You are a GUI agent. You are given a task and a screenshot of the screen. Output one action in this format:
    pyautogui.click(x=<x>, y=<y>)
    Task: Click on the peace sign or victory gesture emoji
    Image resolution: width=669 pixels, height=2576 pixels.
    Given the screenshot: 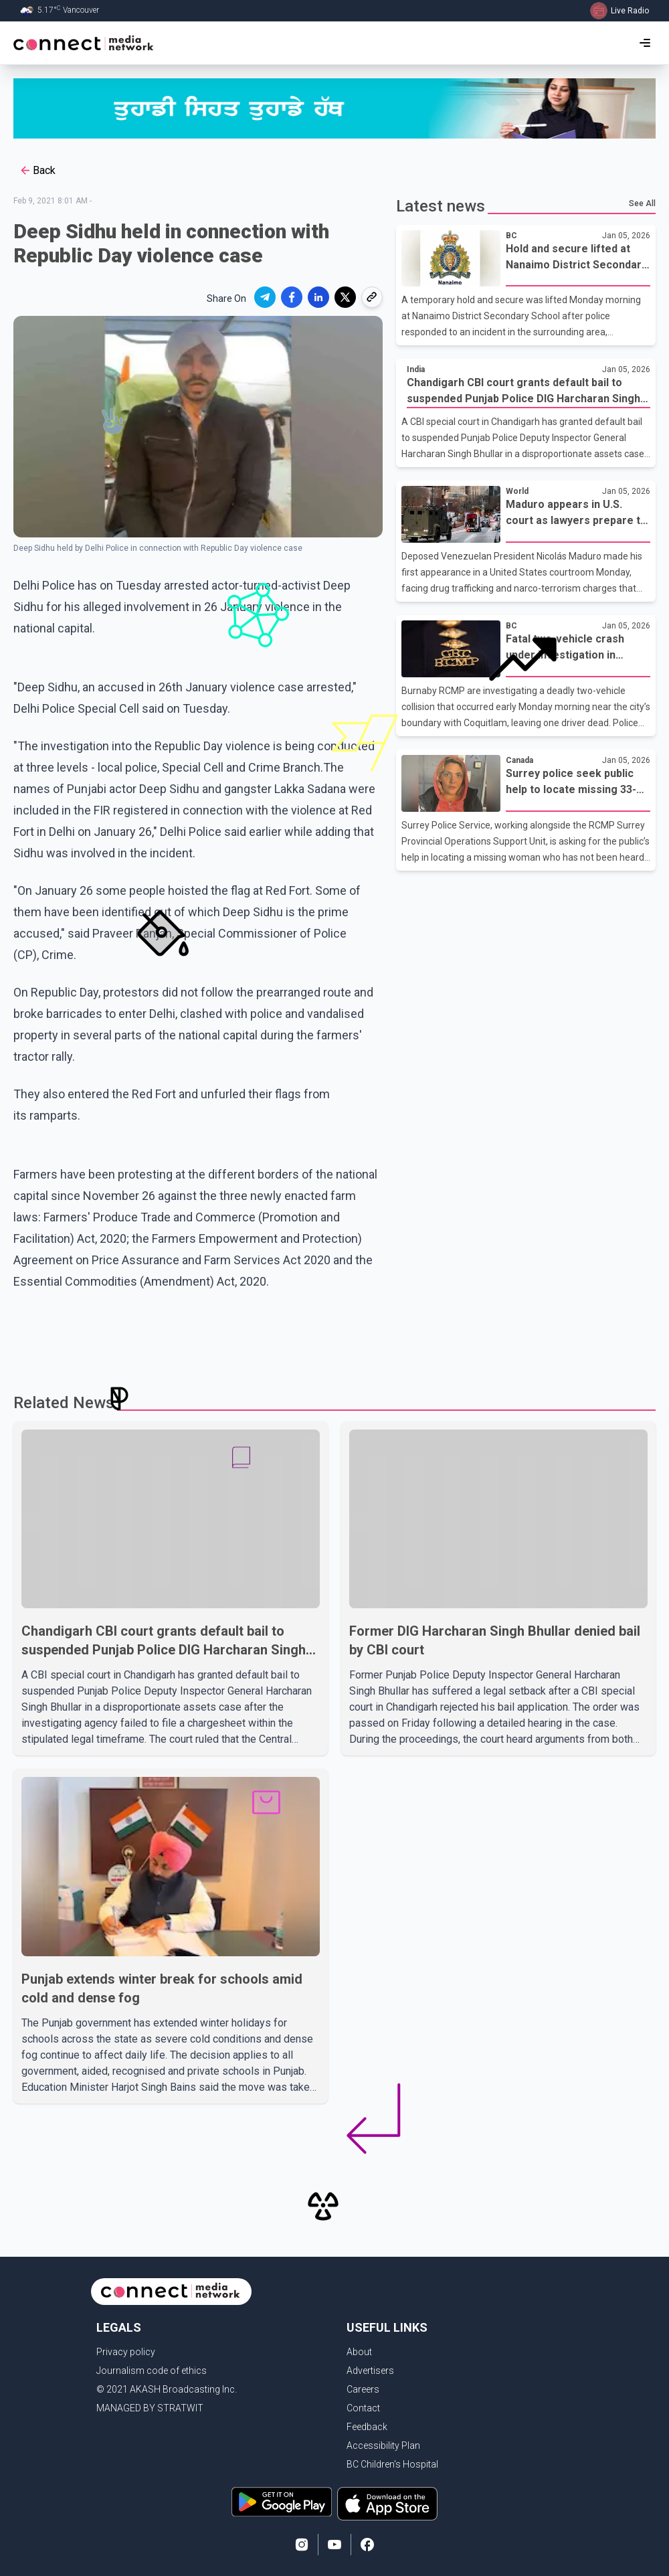 What is the action you would take?
    pyautogui.click(x=113, y=421)
    